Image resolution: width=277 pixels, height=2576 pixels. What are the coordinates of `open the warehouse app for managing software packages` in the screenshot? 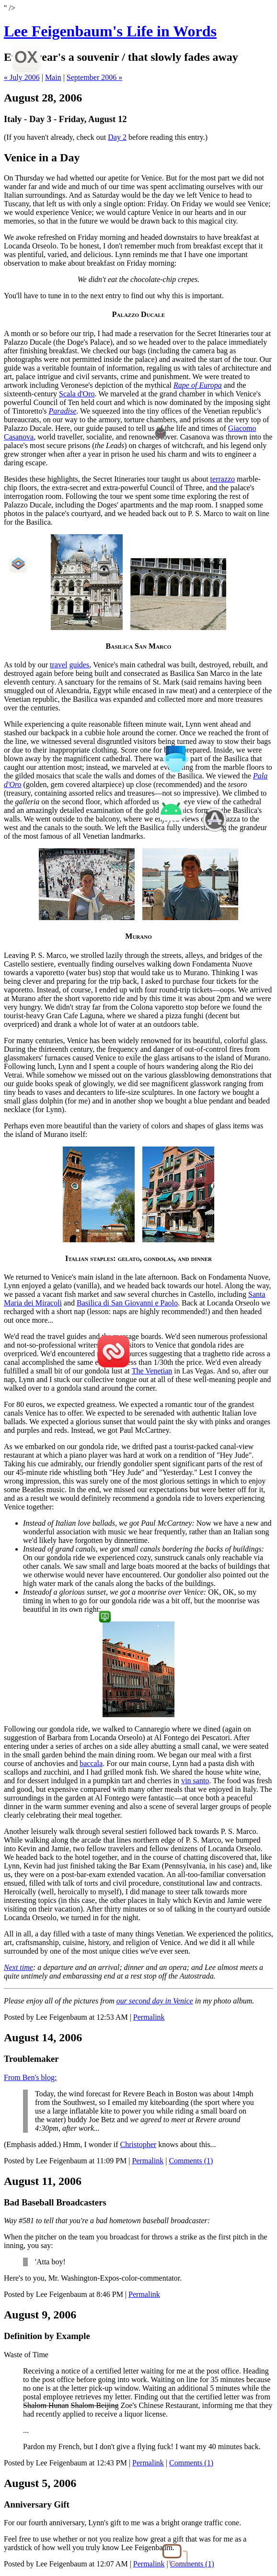 It's located at (175, 759).